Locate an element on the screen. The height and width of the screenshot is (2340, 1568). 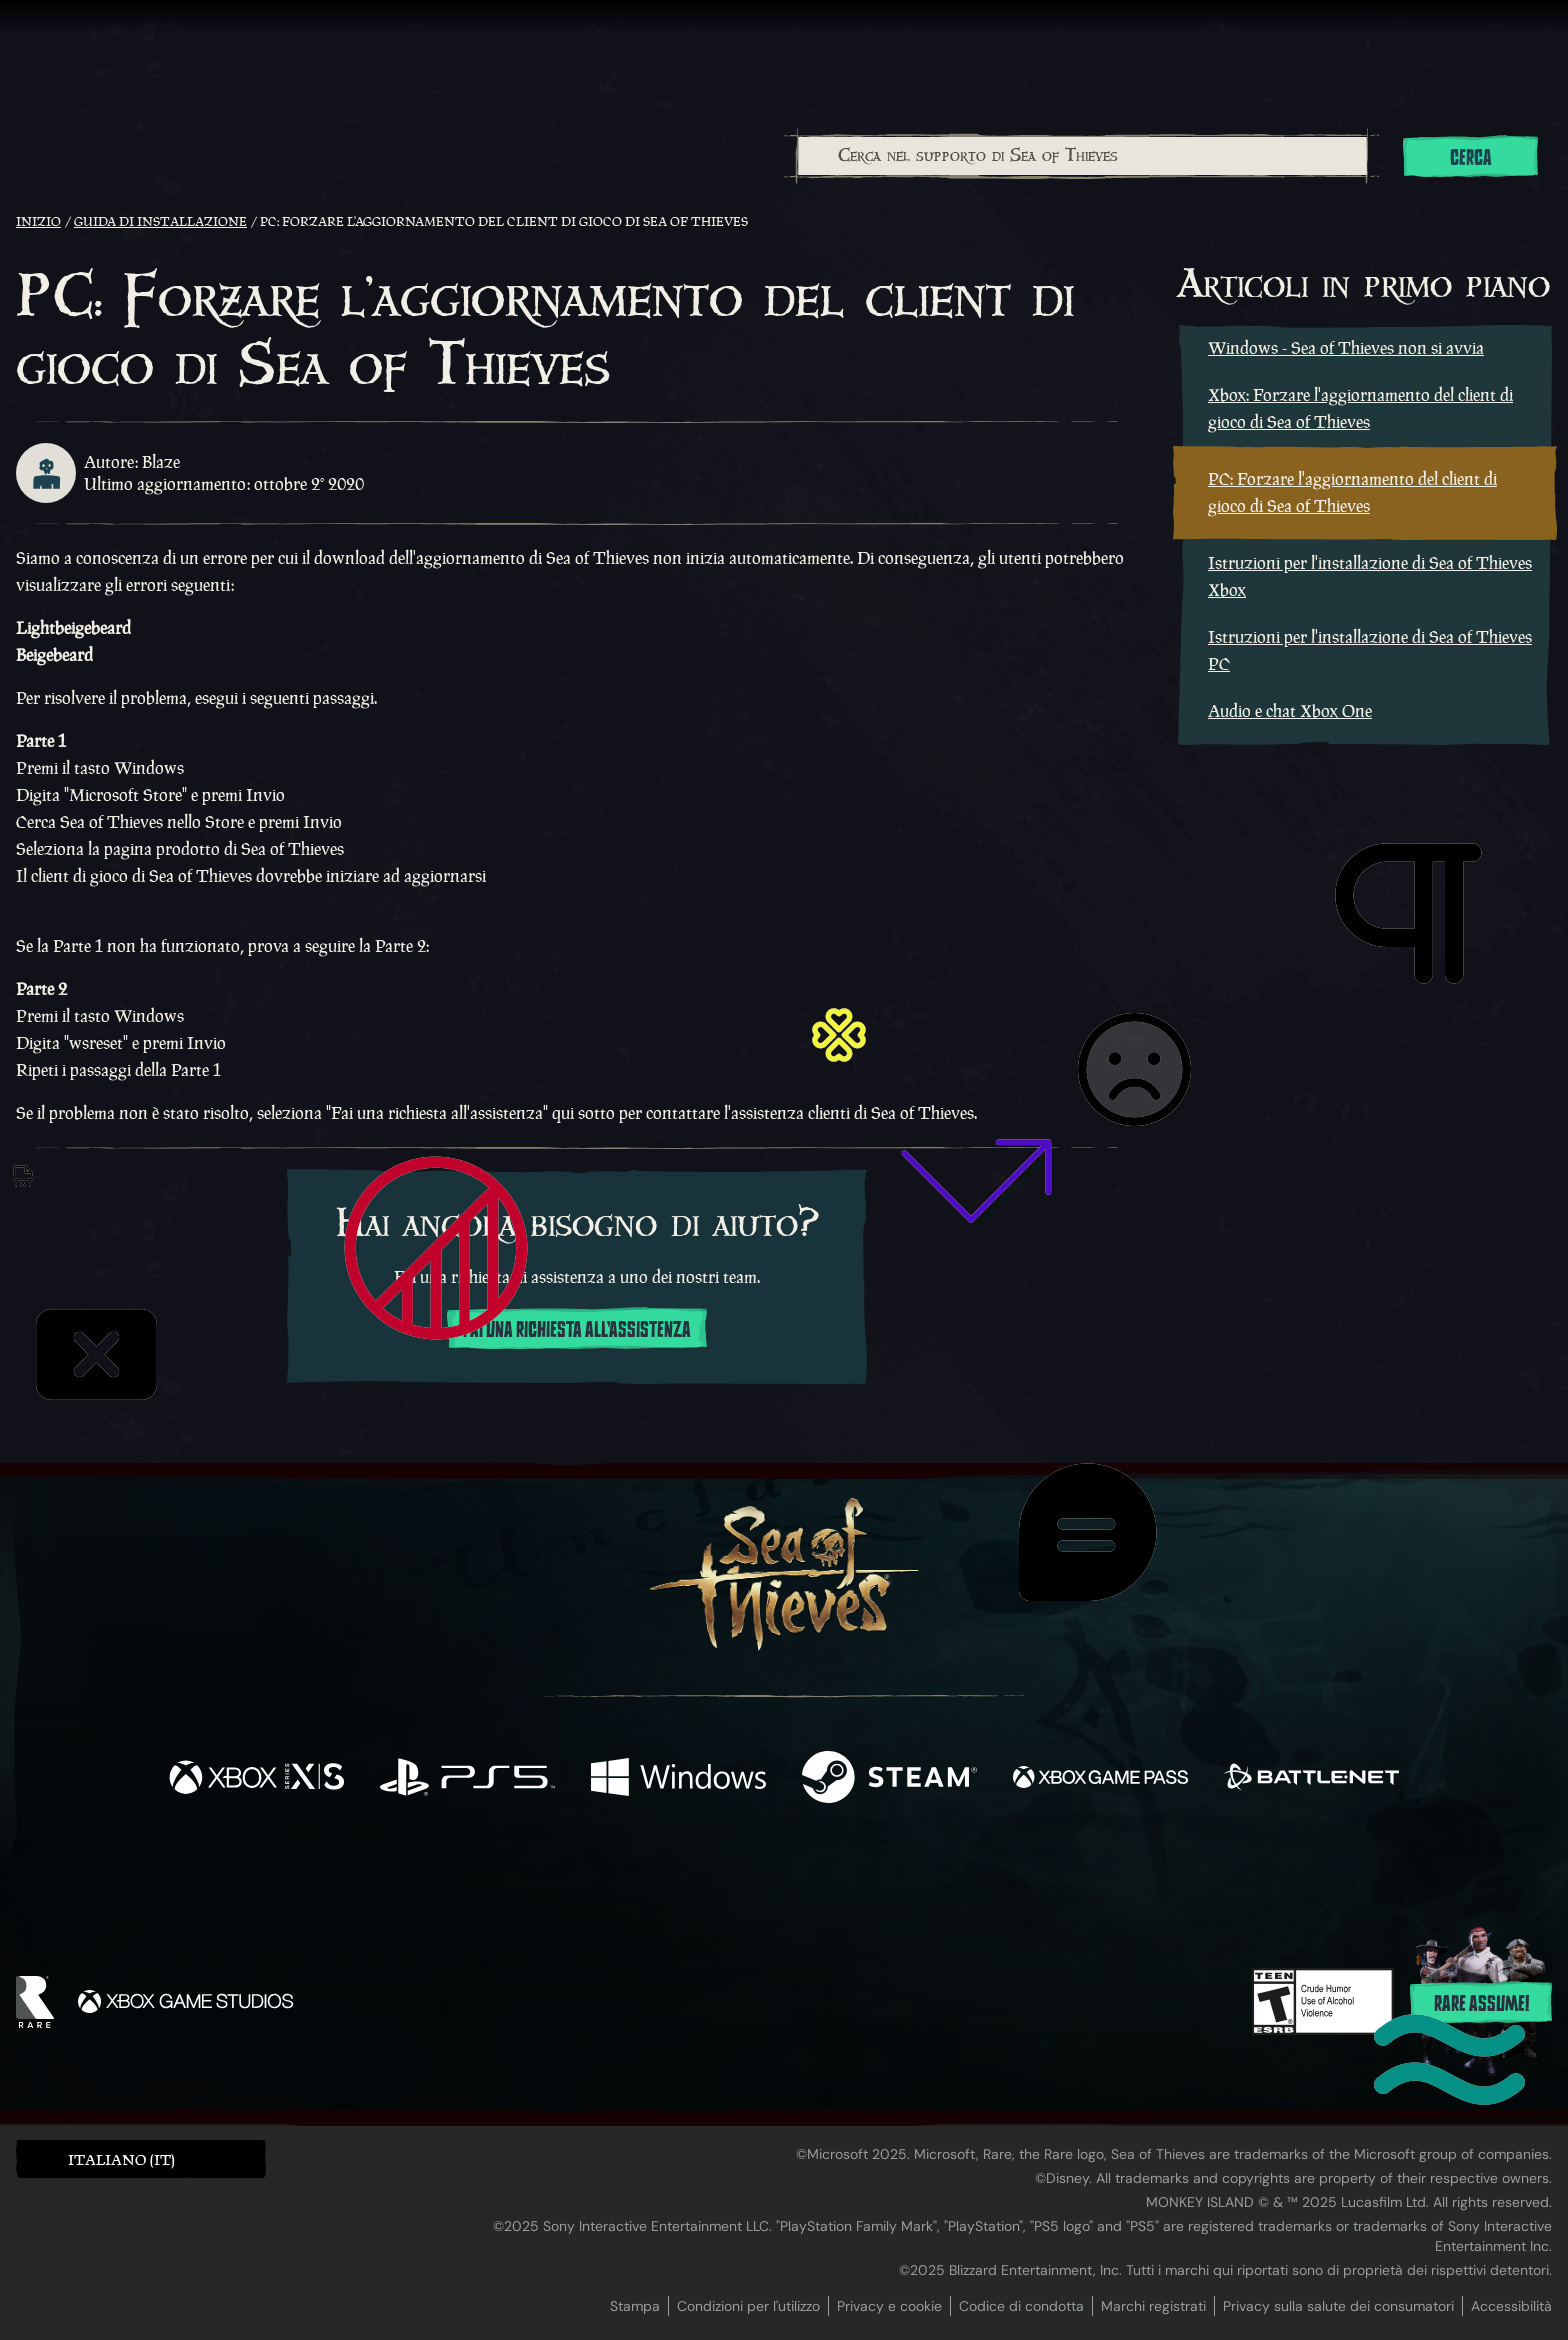
indicate negative feedback or dissatisfaction is located at coordinates (1134, 1069).